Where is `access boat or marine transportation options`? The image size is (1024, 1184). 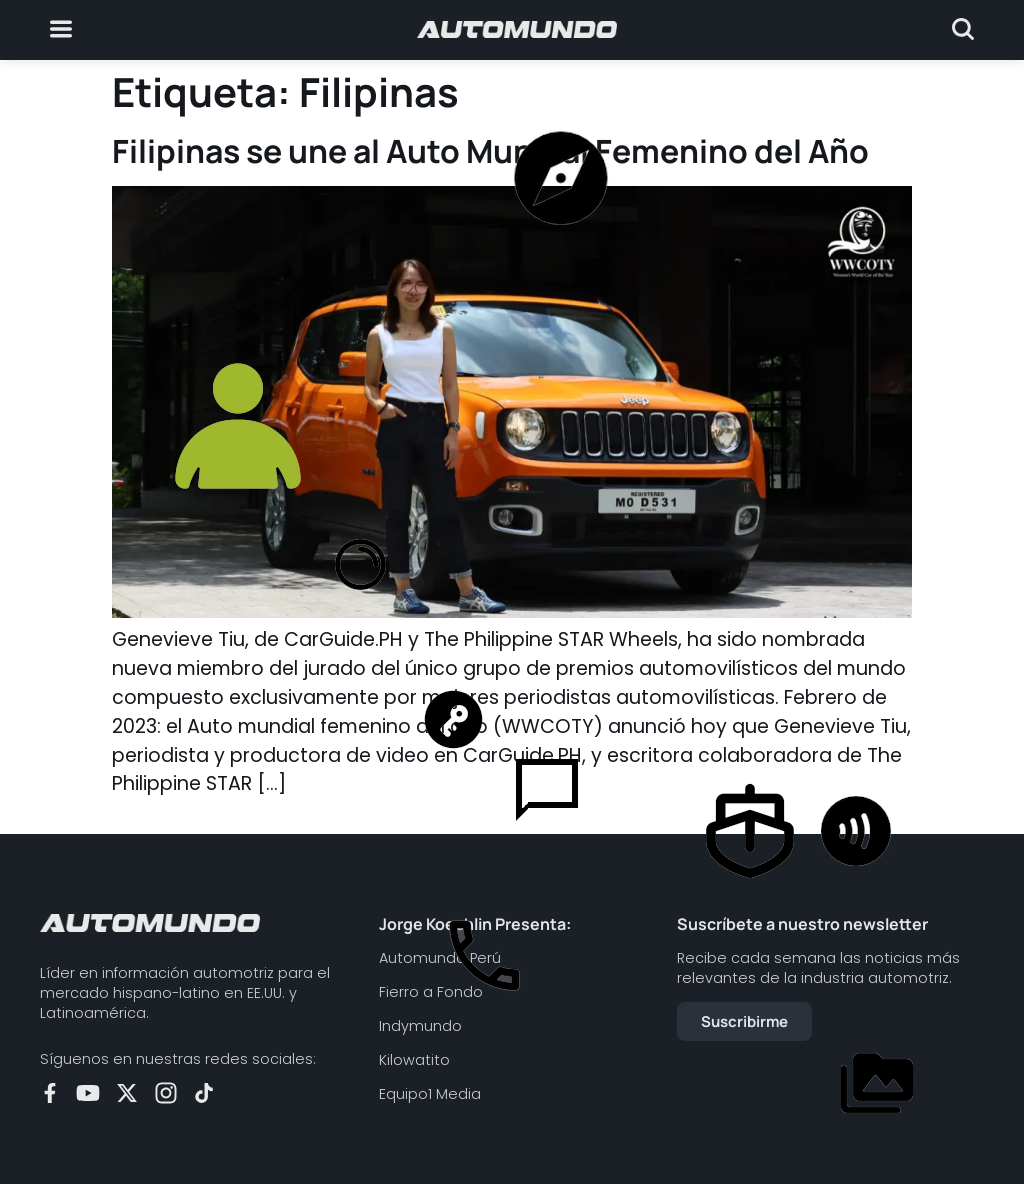 access boat or marine transportation options is located at coordinates (750, 831).